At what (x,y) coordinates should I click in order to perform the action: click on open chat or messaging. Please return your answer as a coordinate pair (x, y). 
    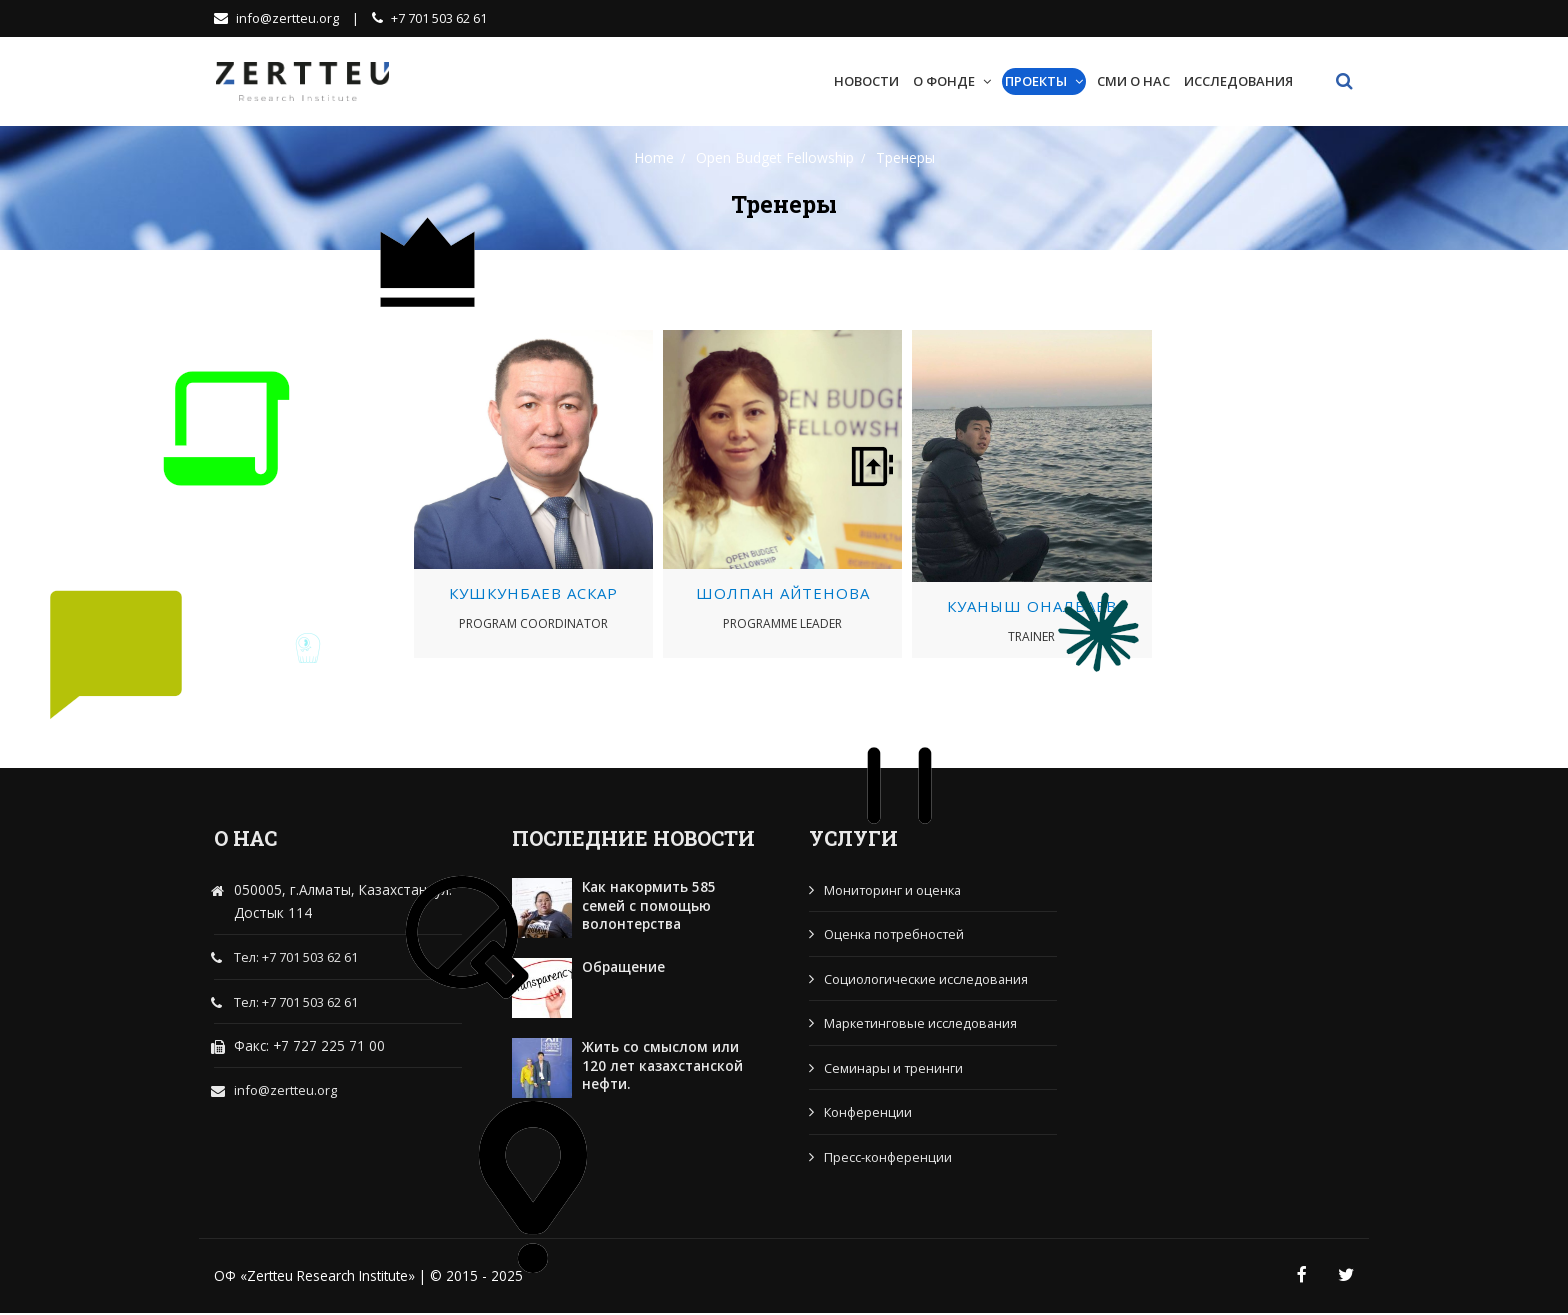
    Looking at the image, I should click on (116, 650).